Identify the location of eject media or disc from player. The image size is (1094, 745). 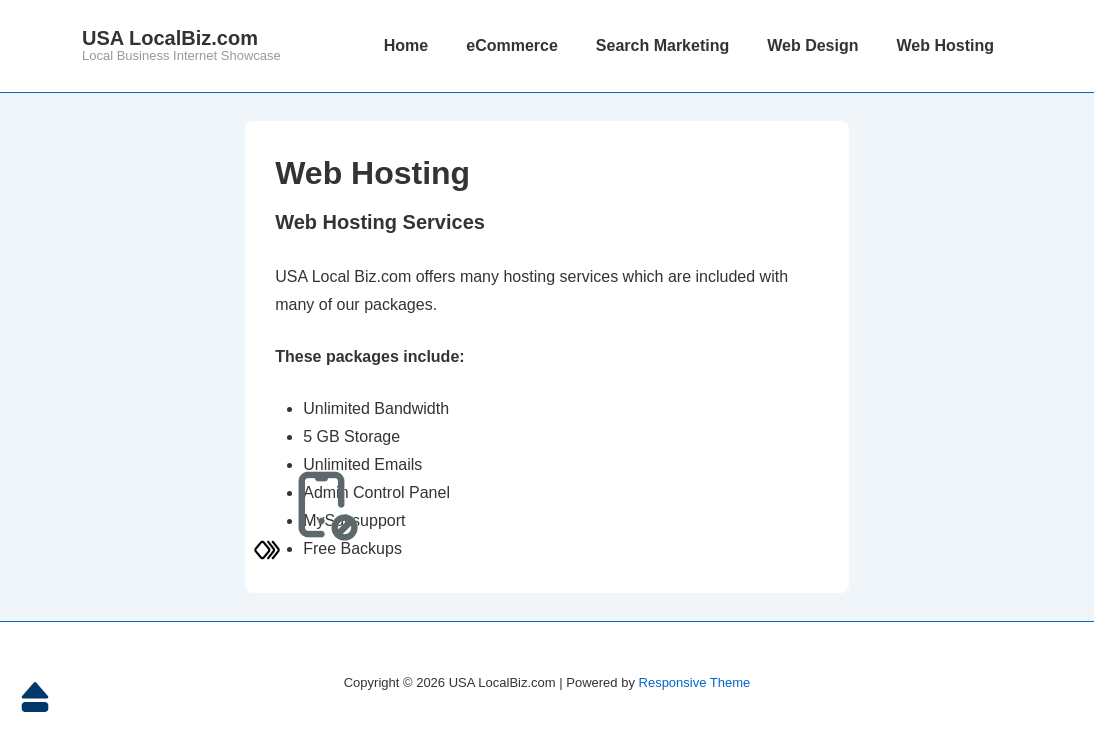
(35, 697).